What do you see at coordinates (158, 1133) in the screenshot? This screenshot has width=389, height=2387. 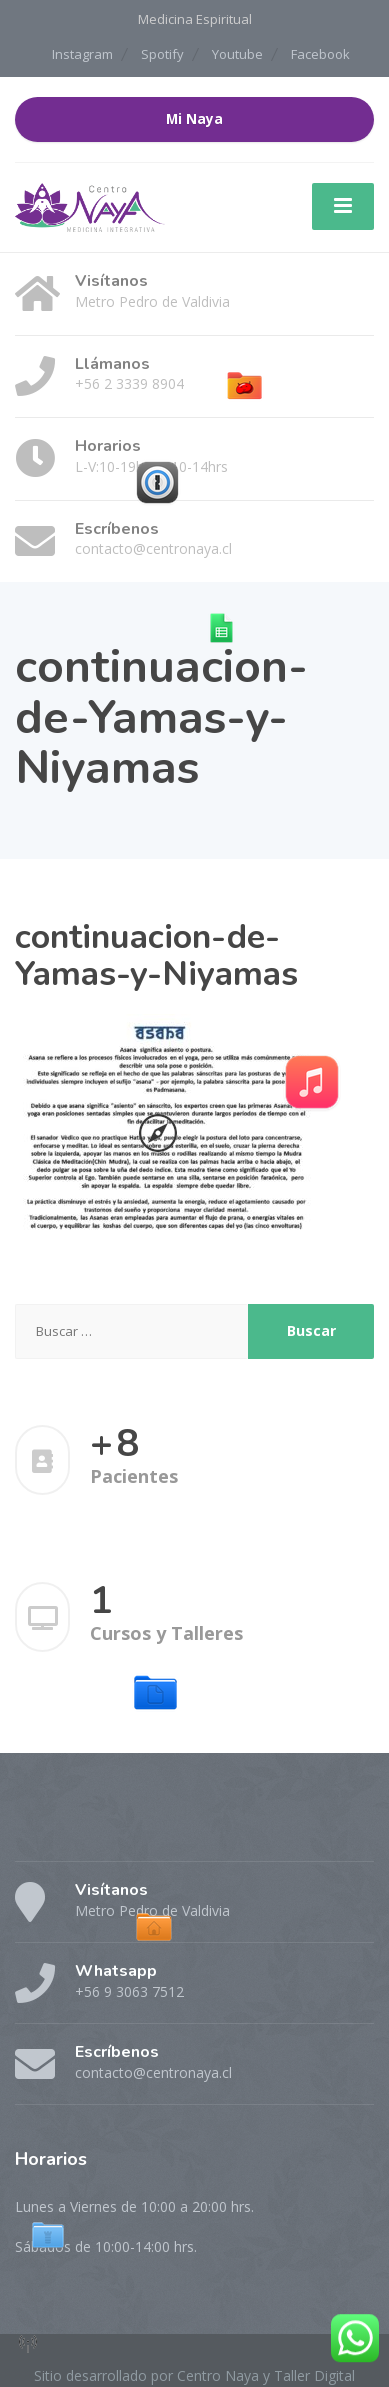 I see `open the default web browser` at bounding box center [158, 1133].